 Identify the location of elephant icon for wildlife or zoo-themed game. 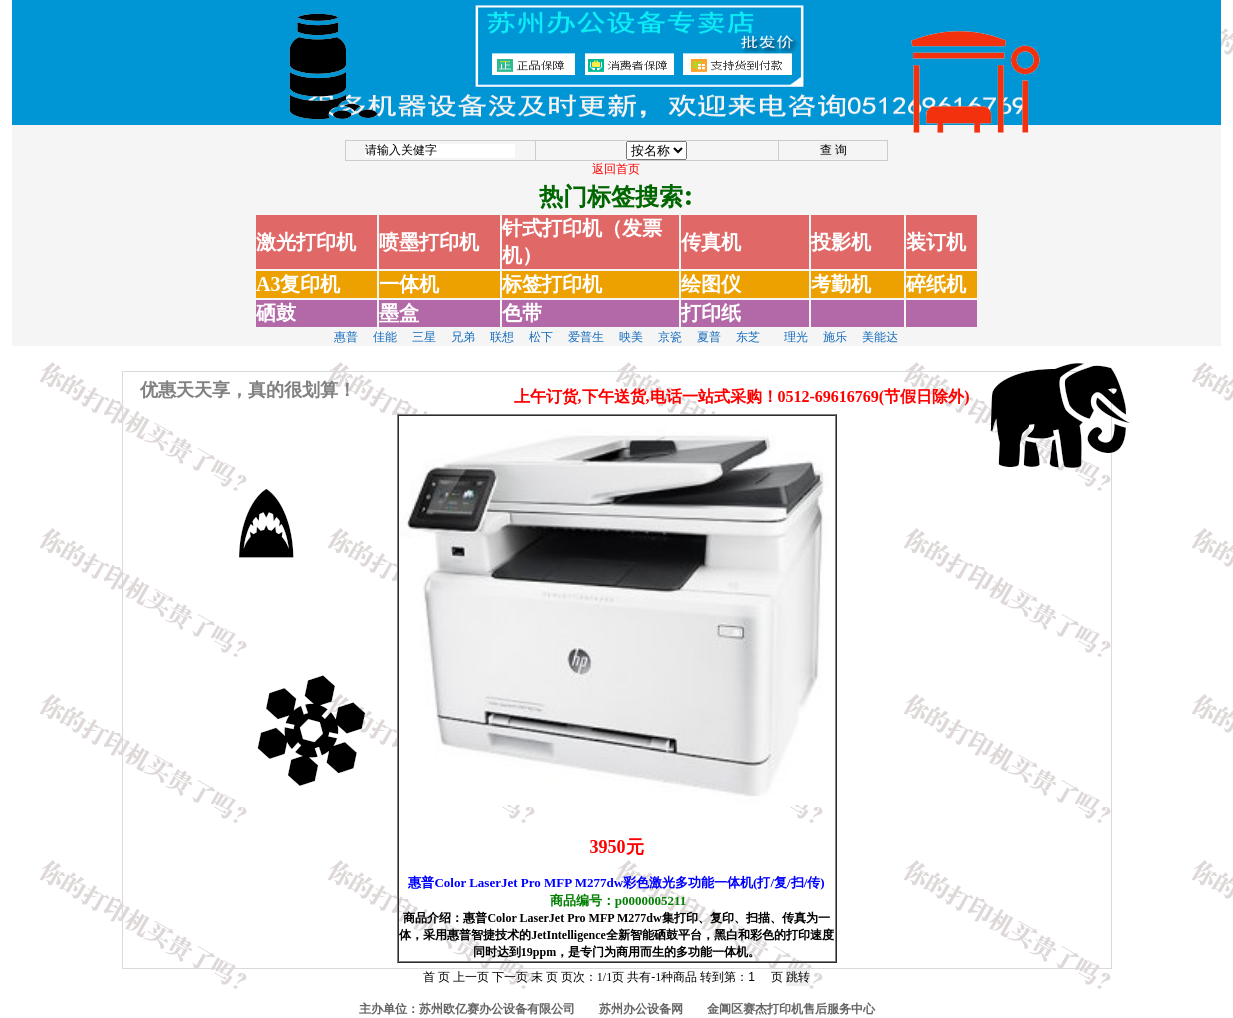
(1060, 415).